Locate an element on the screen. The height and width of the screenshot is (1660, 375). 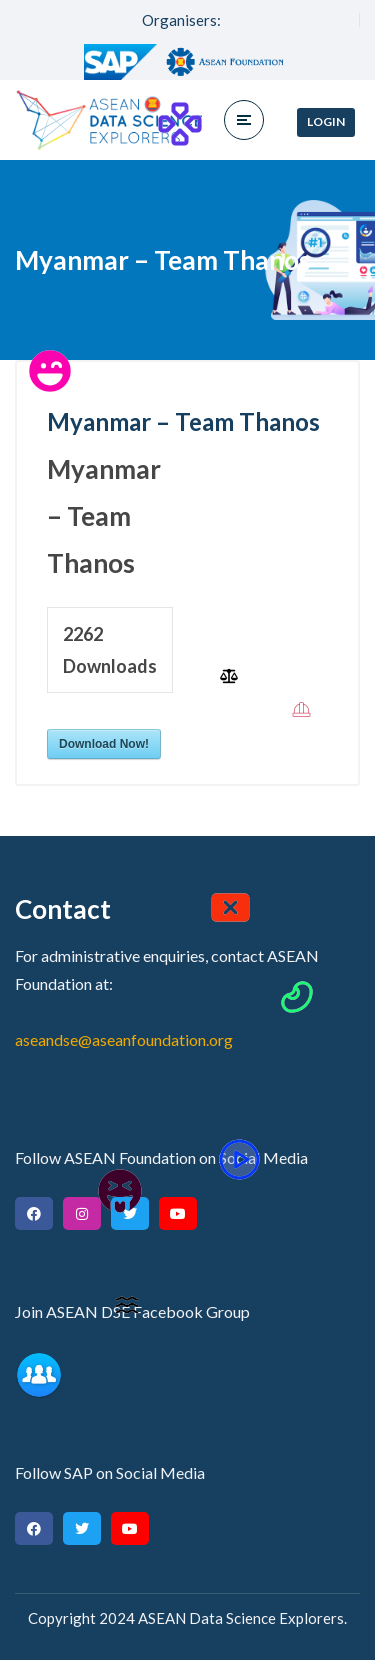
access legal terms or policies is located at coordinates (229, 676).